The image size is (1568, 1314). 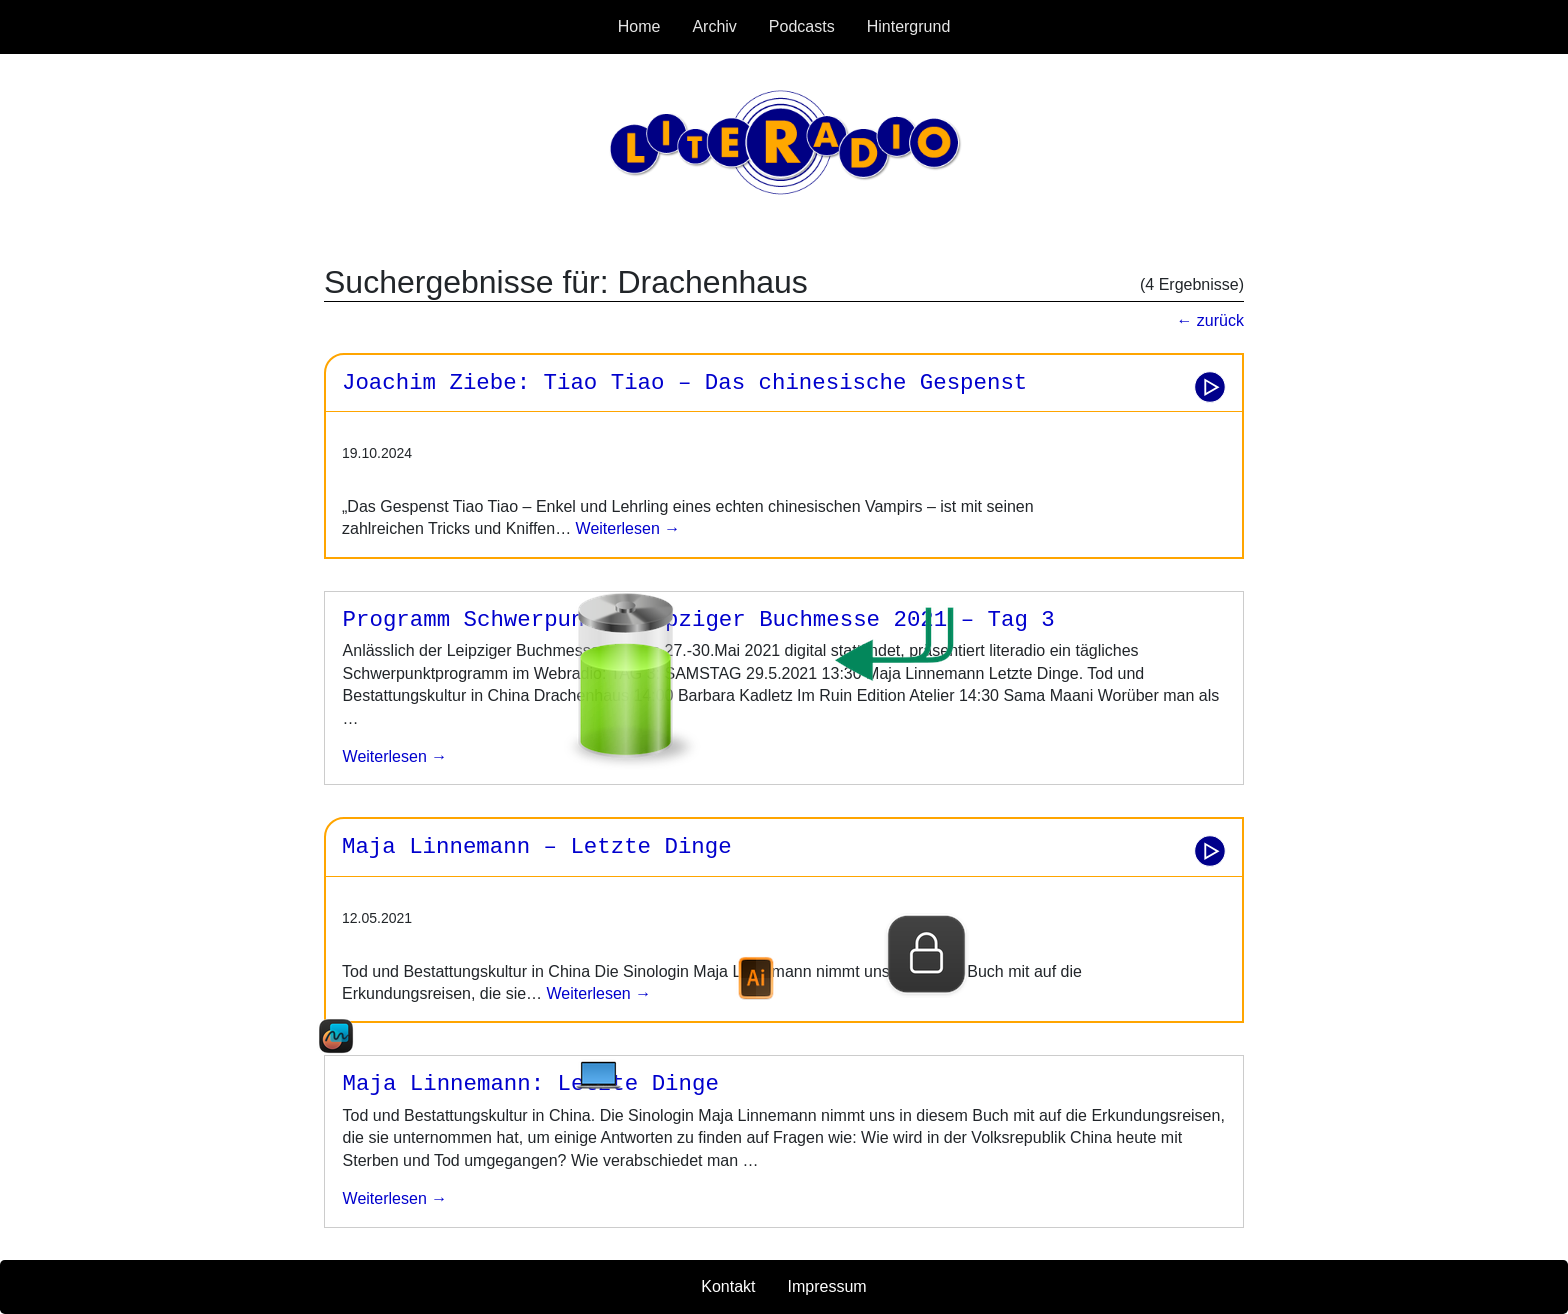 What do you see at coordinates (626, 675) in the screenshot?
I see `view current battery level` at bounding box center [626, 675].